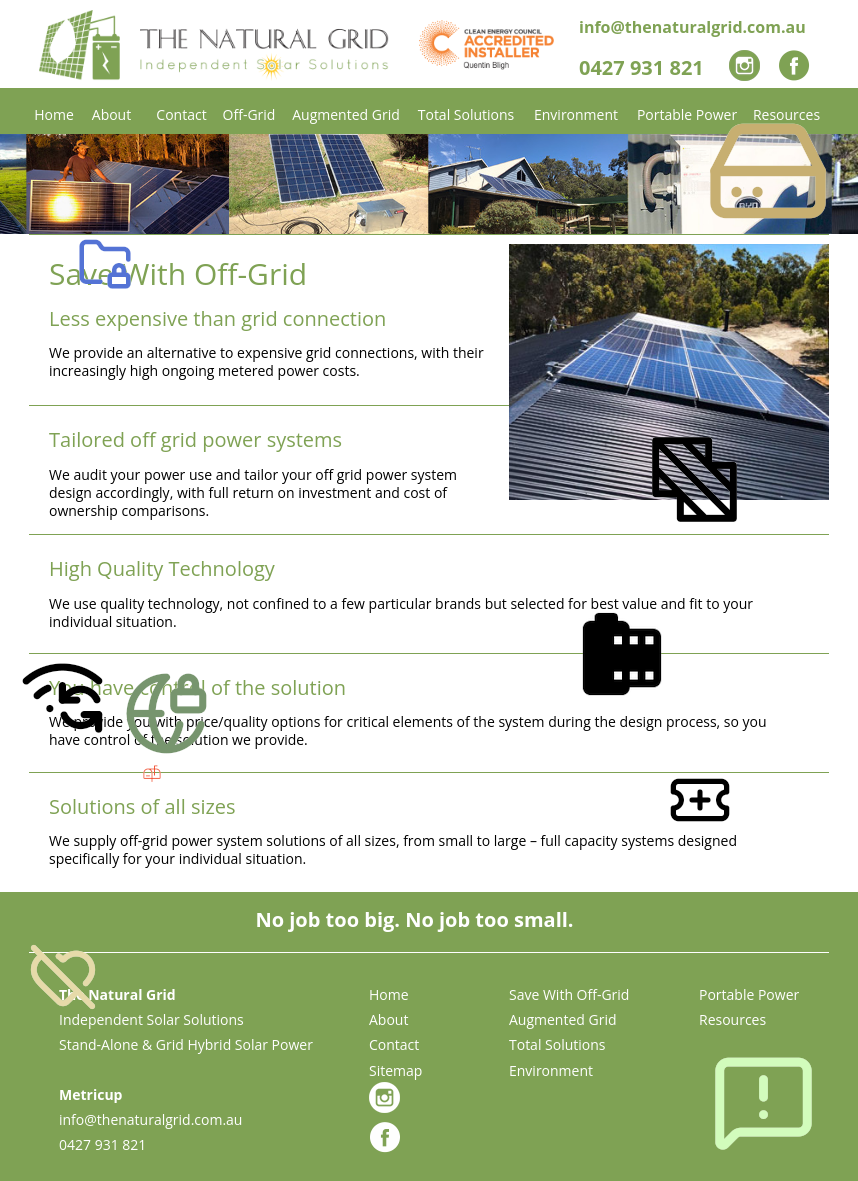 The image size is (858, 1181). I want to click on add a new ticket or pass, so click(700, 800).